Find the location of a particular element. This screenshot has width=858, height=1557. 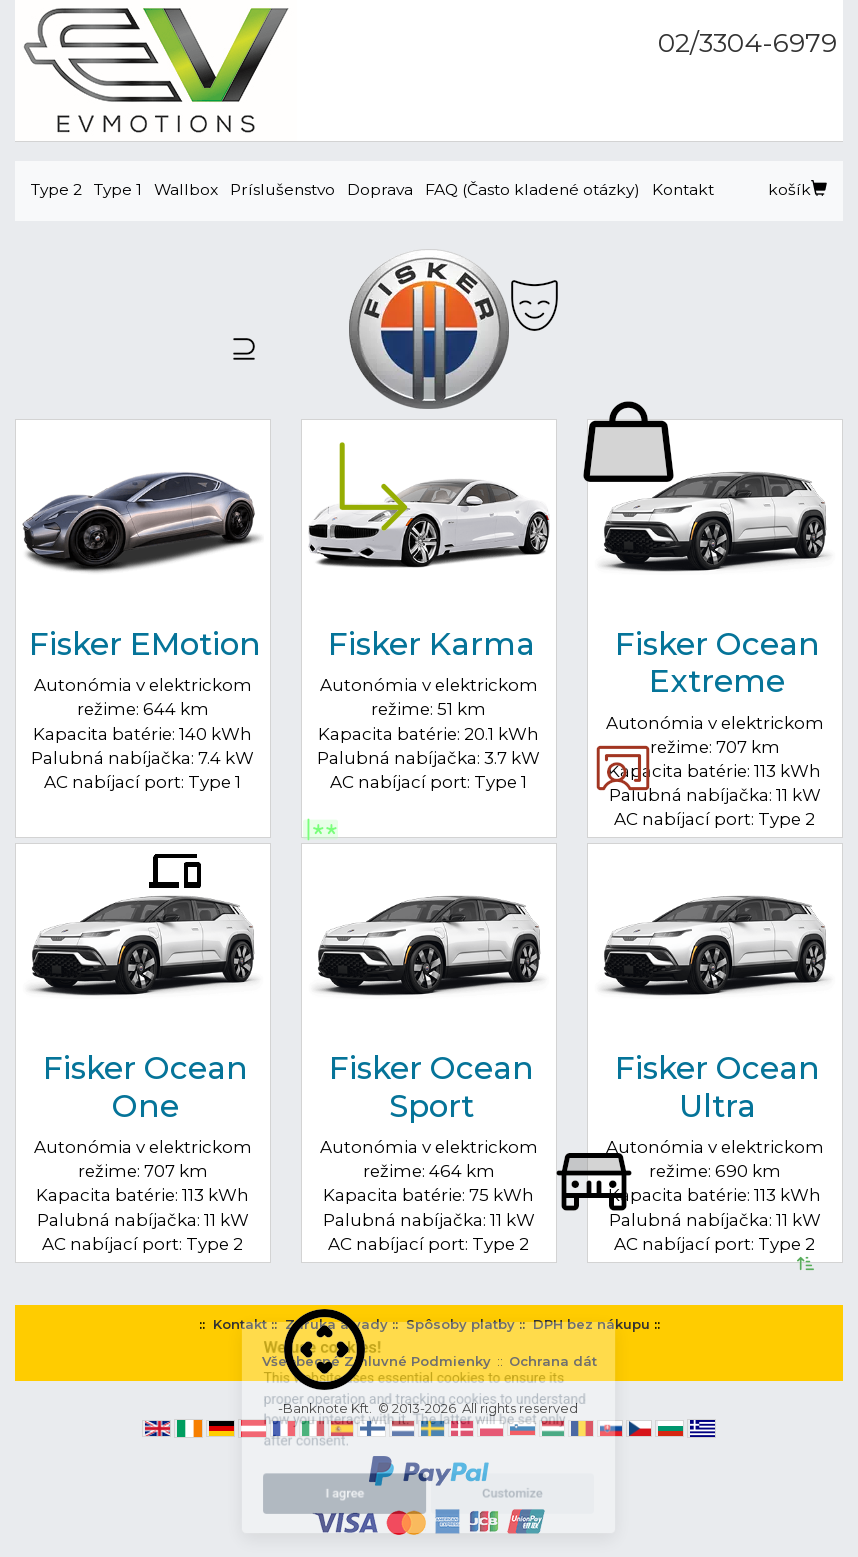

sort items in ascending order is located at coordinates (805, 1263).